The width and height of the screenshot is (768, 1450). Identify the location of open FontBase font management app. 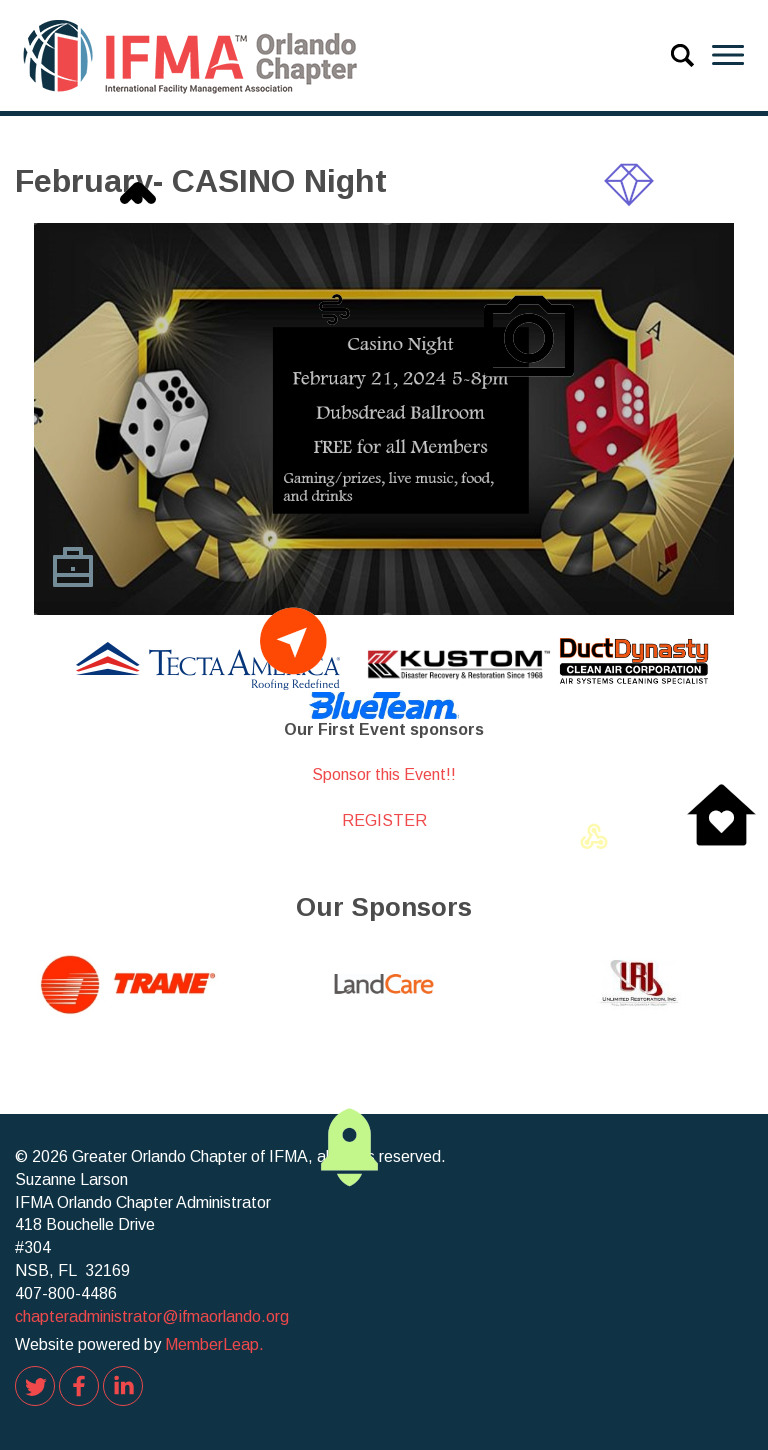
(138, 193).